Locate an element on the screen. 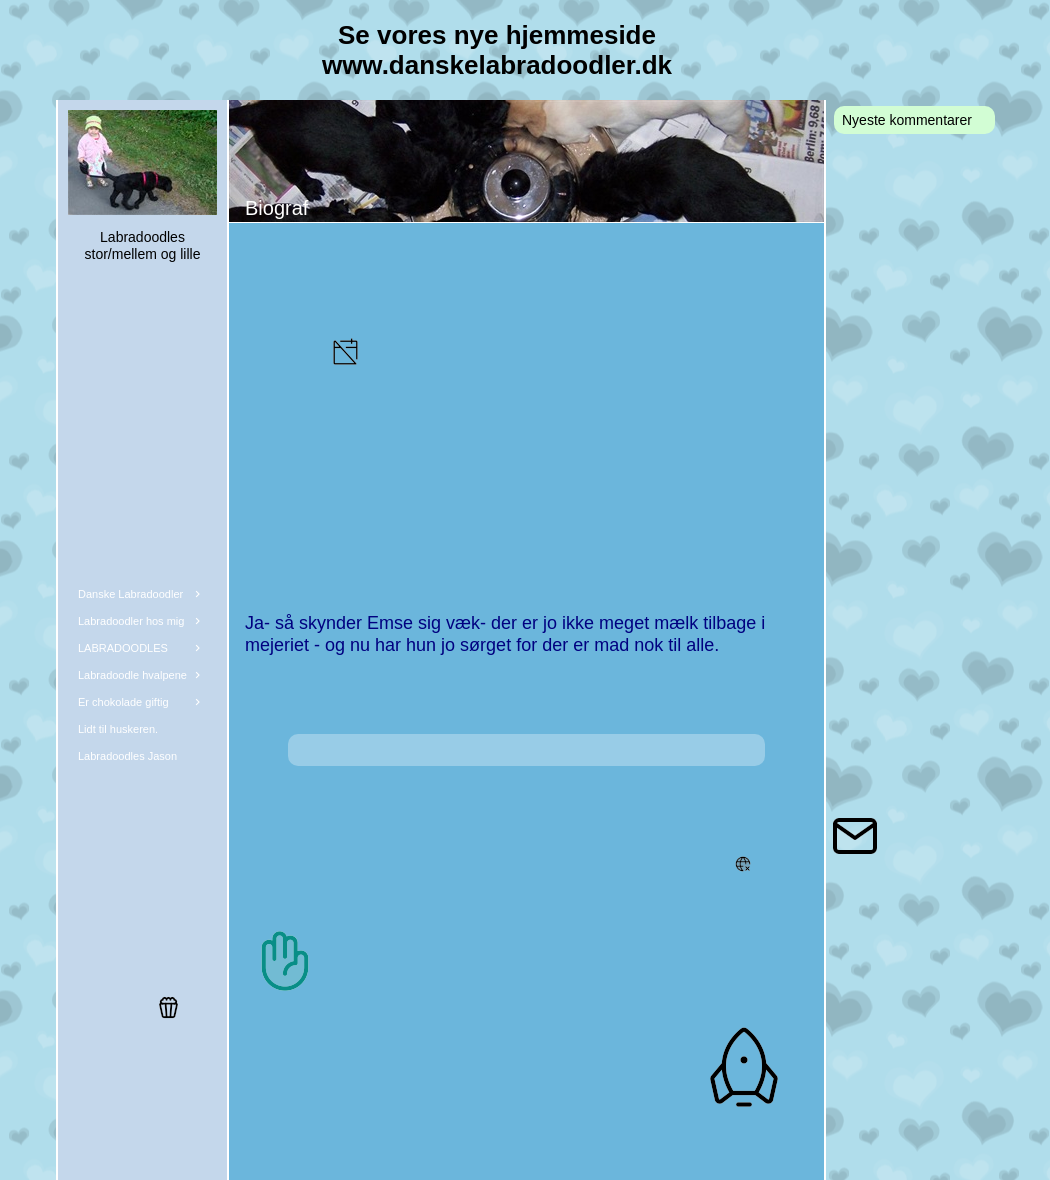 The image size is (1050, 1180). open your email inbox is located at coordinates (855, 836).